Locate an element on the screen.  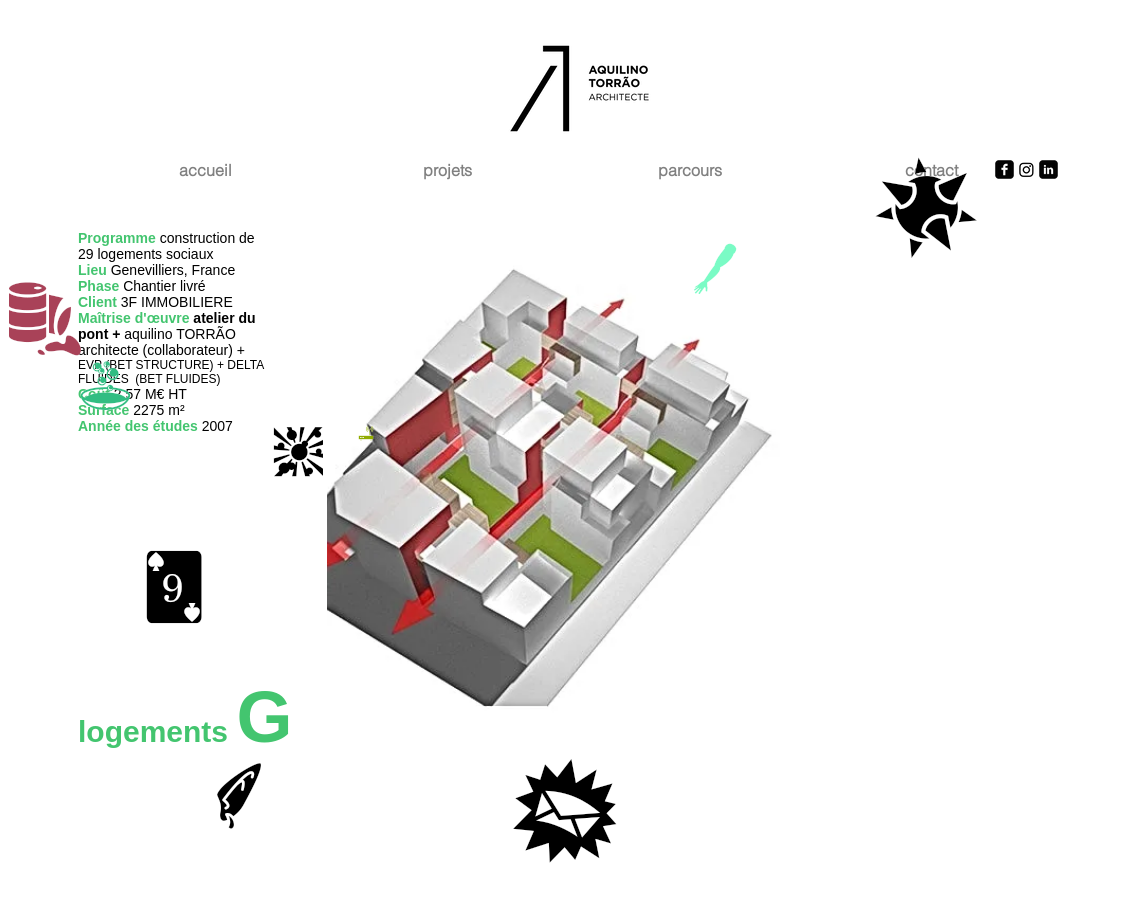
select mace weapon in game inventory is located at coordinates (926, 208).